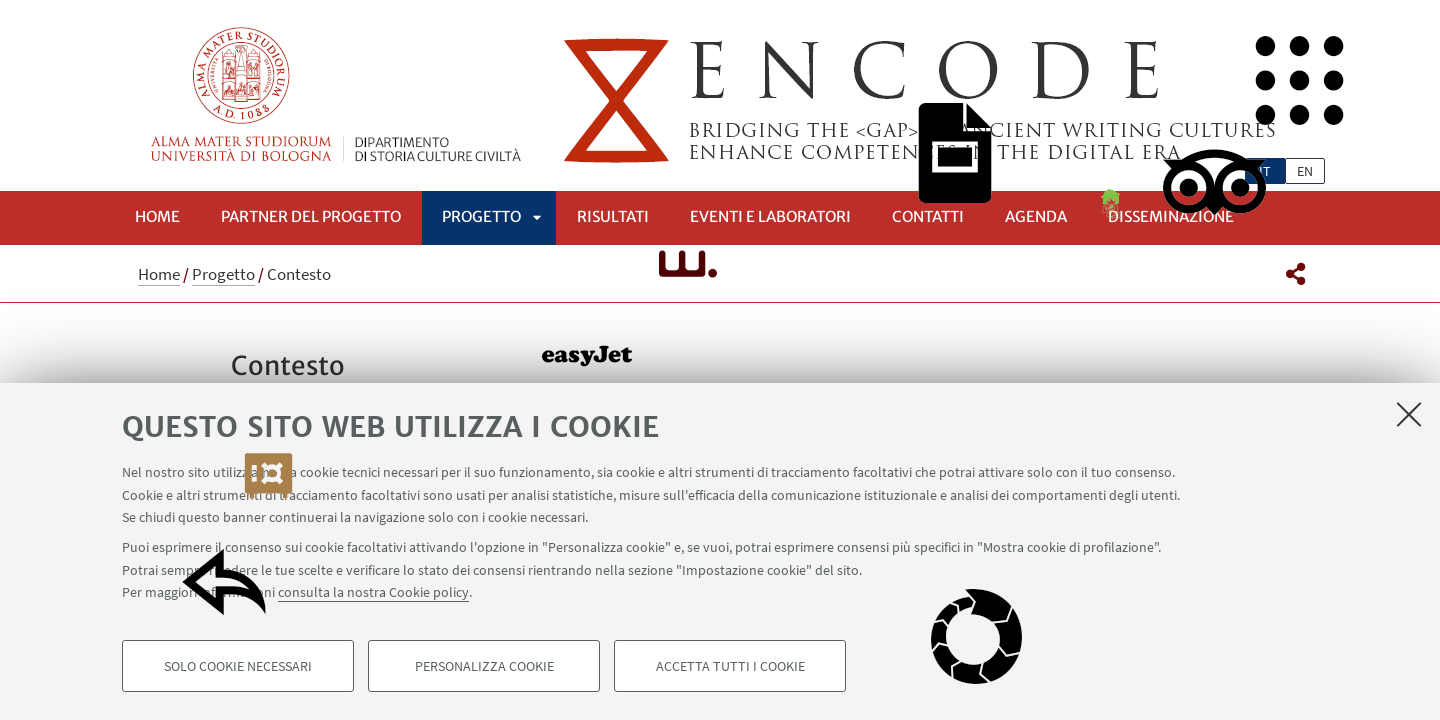 The width and height of the screenshot is (1440, 720). What do you see at coordinates (268, 474) in the screenshot?
I see `access secure storage or vault` at bounding box center [268, 474].